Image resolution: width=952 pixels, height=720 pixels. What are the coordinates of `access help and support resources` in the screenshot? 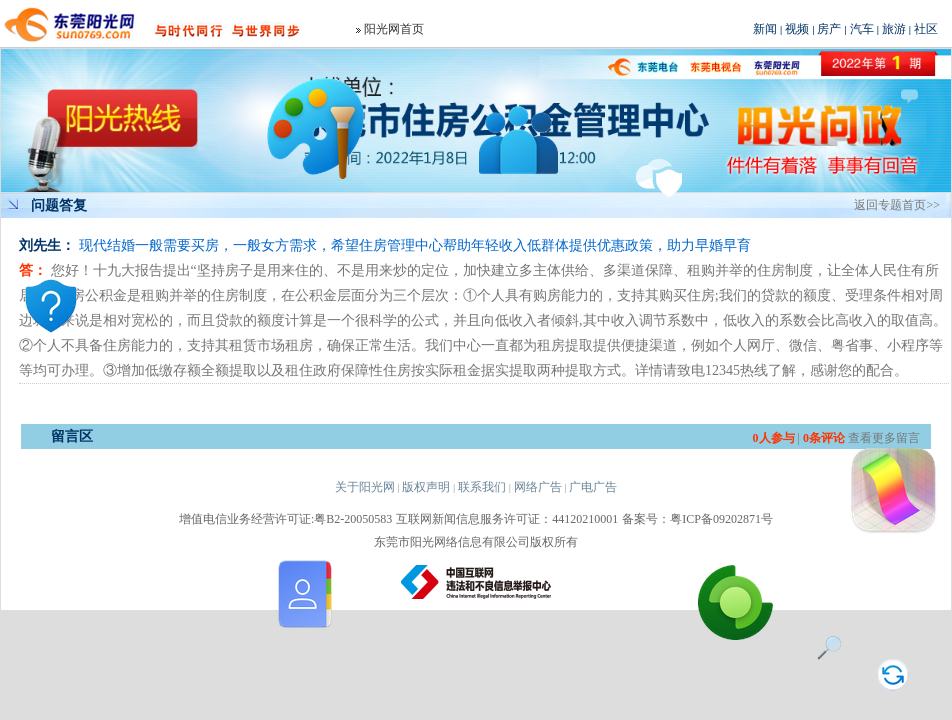 It's located at (51, 306).